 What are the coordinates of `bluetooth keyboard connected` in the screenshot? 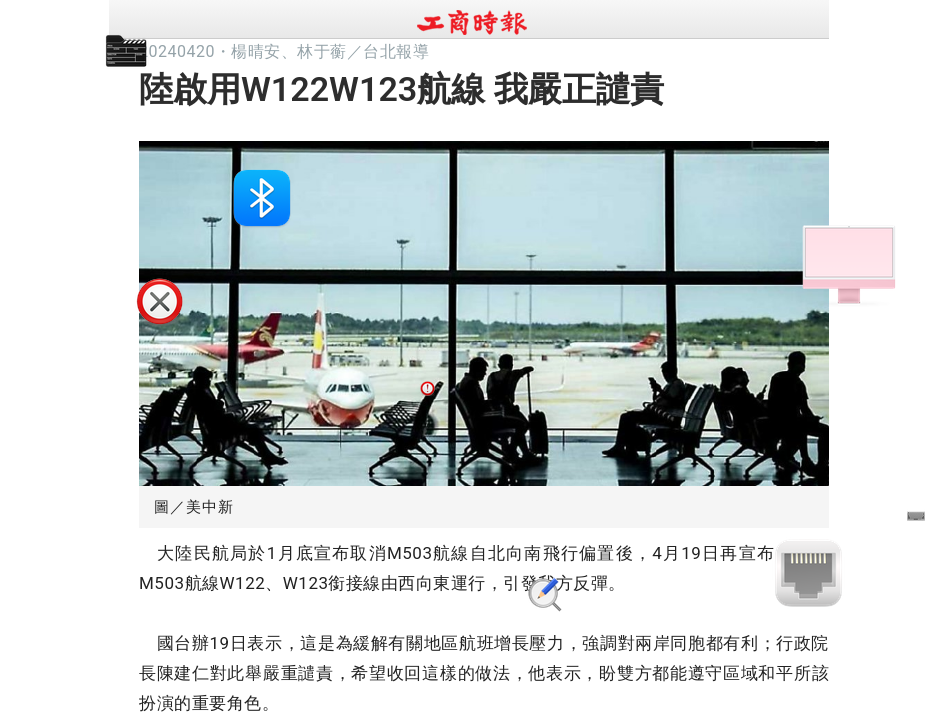 It's located at (916, 516).